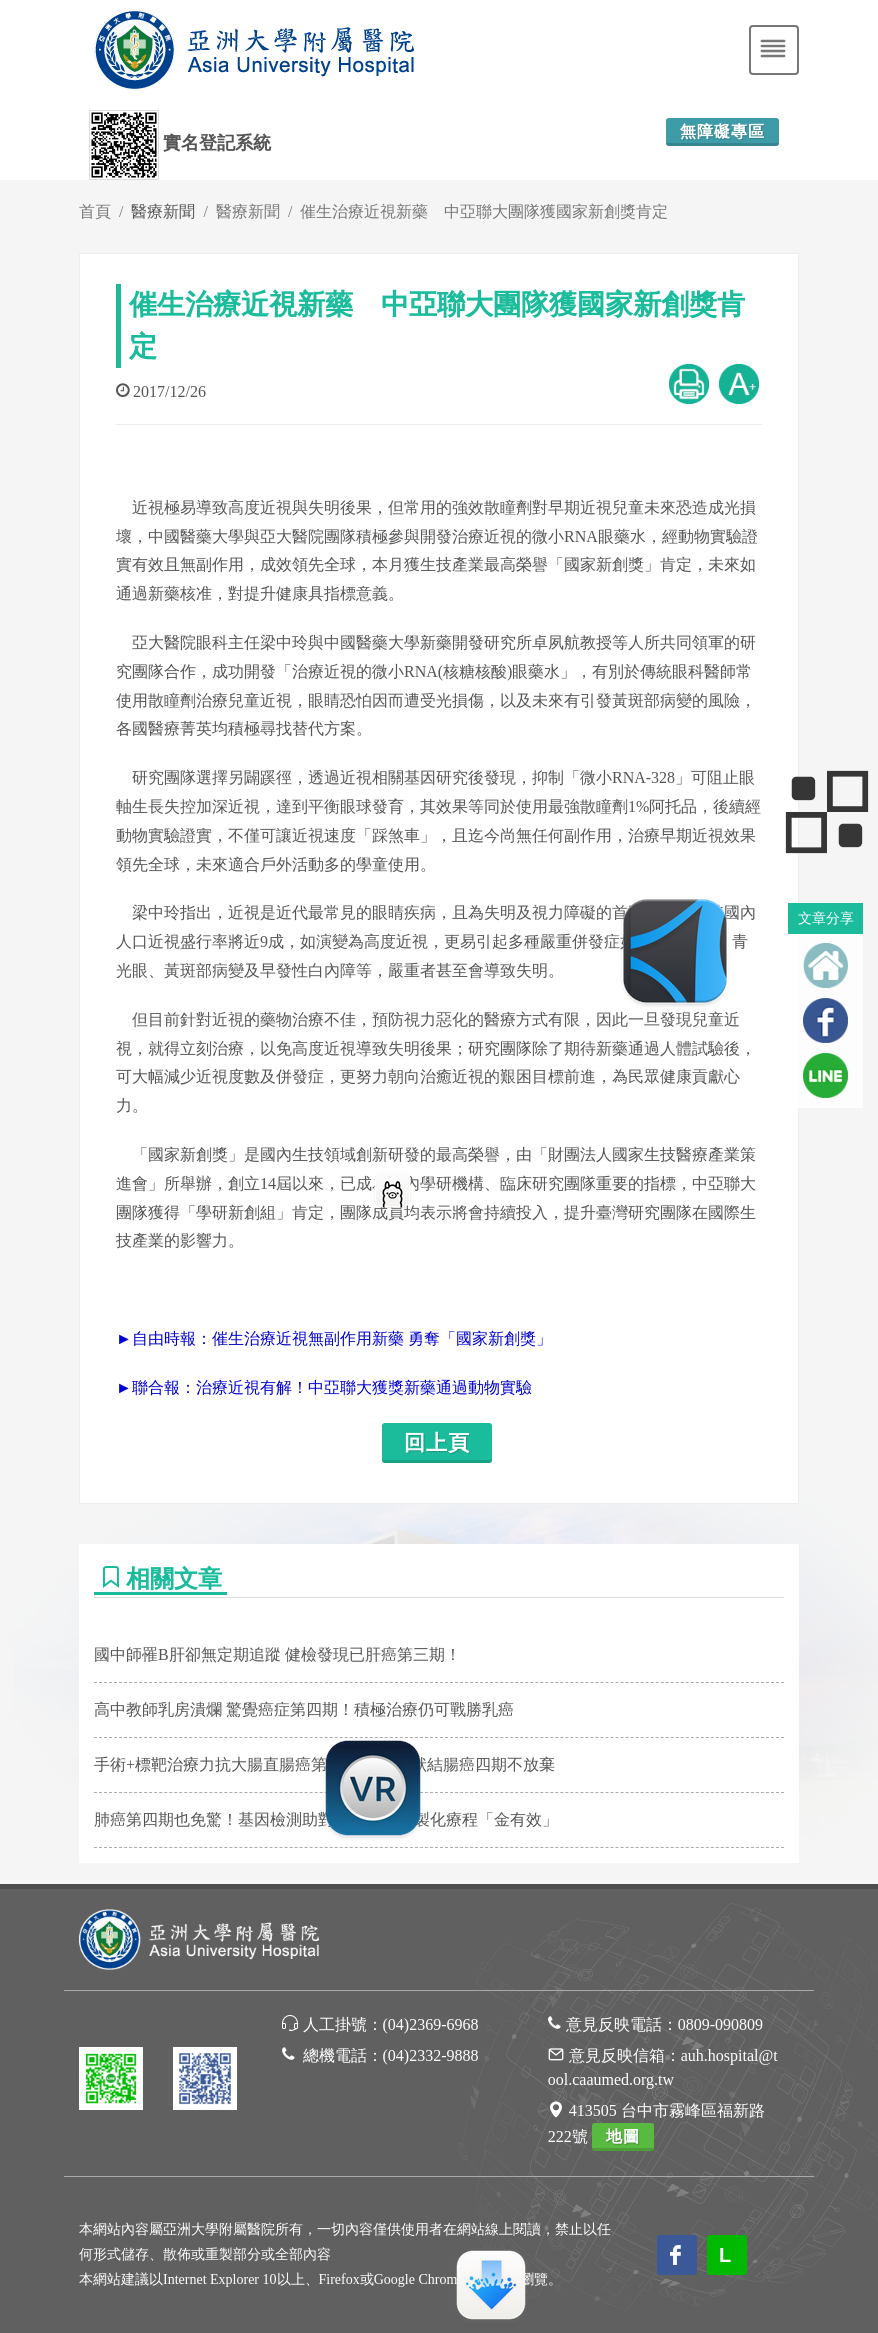 The width and height of the screenshot is (878, 2333). Describe the element at coordinates (491, 2285) in the screenshot. I see `open ktorrent to manage torrent downloads` at that location.